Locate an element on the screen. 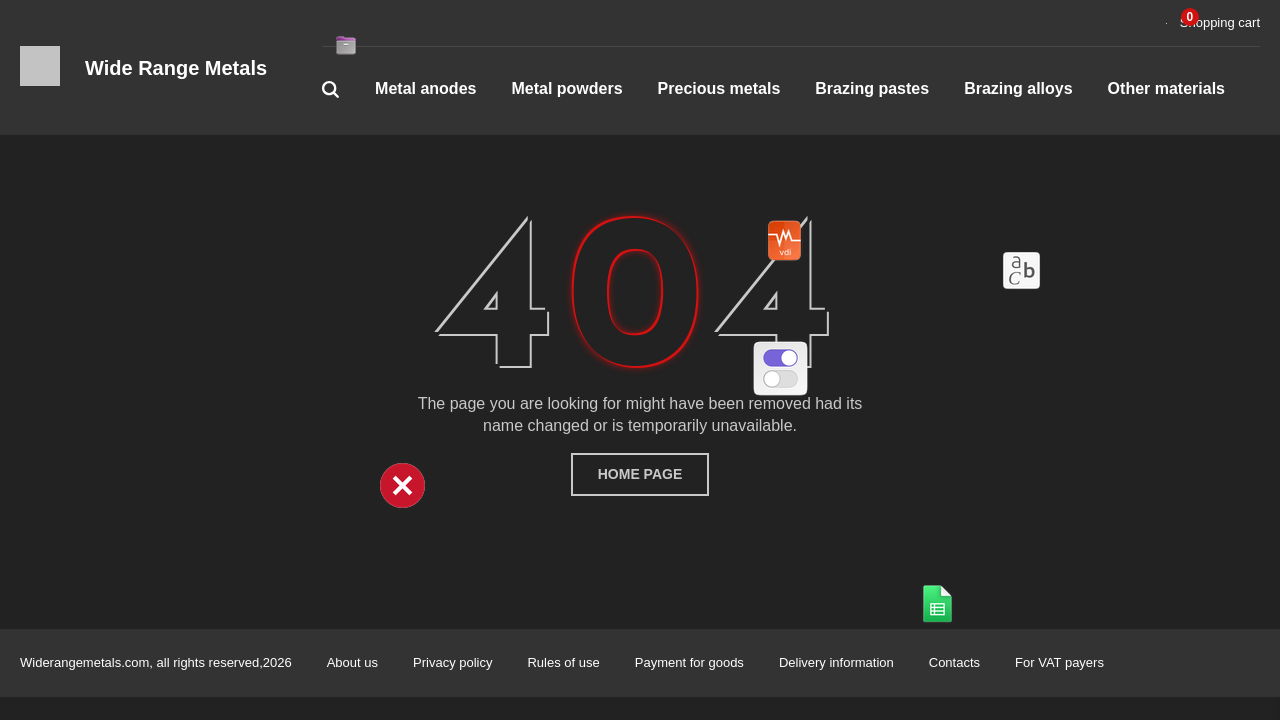 The height and width of the screenshot is (720, 1280). open system tweaks or customization settings is located at coordinates (780, 368).